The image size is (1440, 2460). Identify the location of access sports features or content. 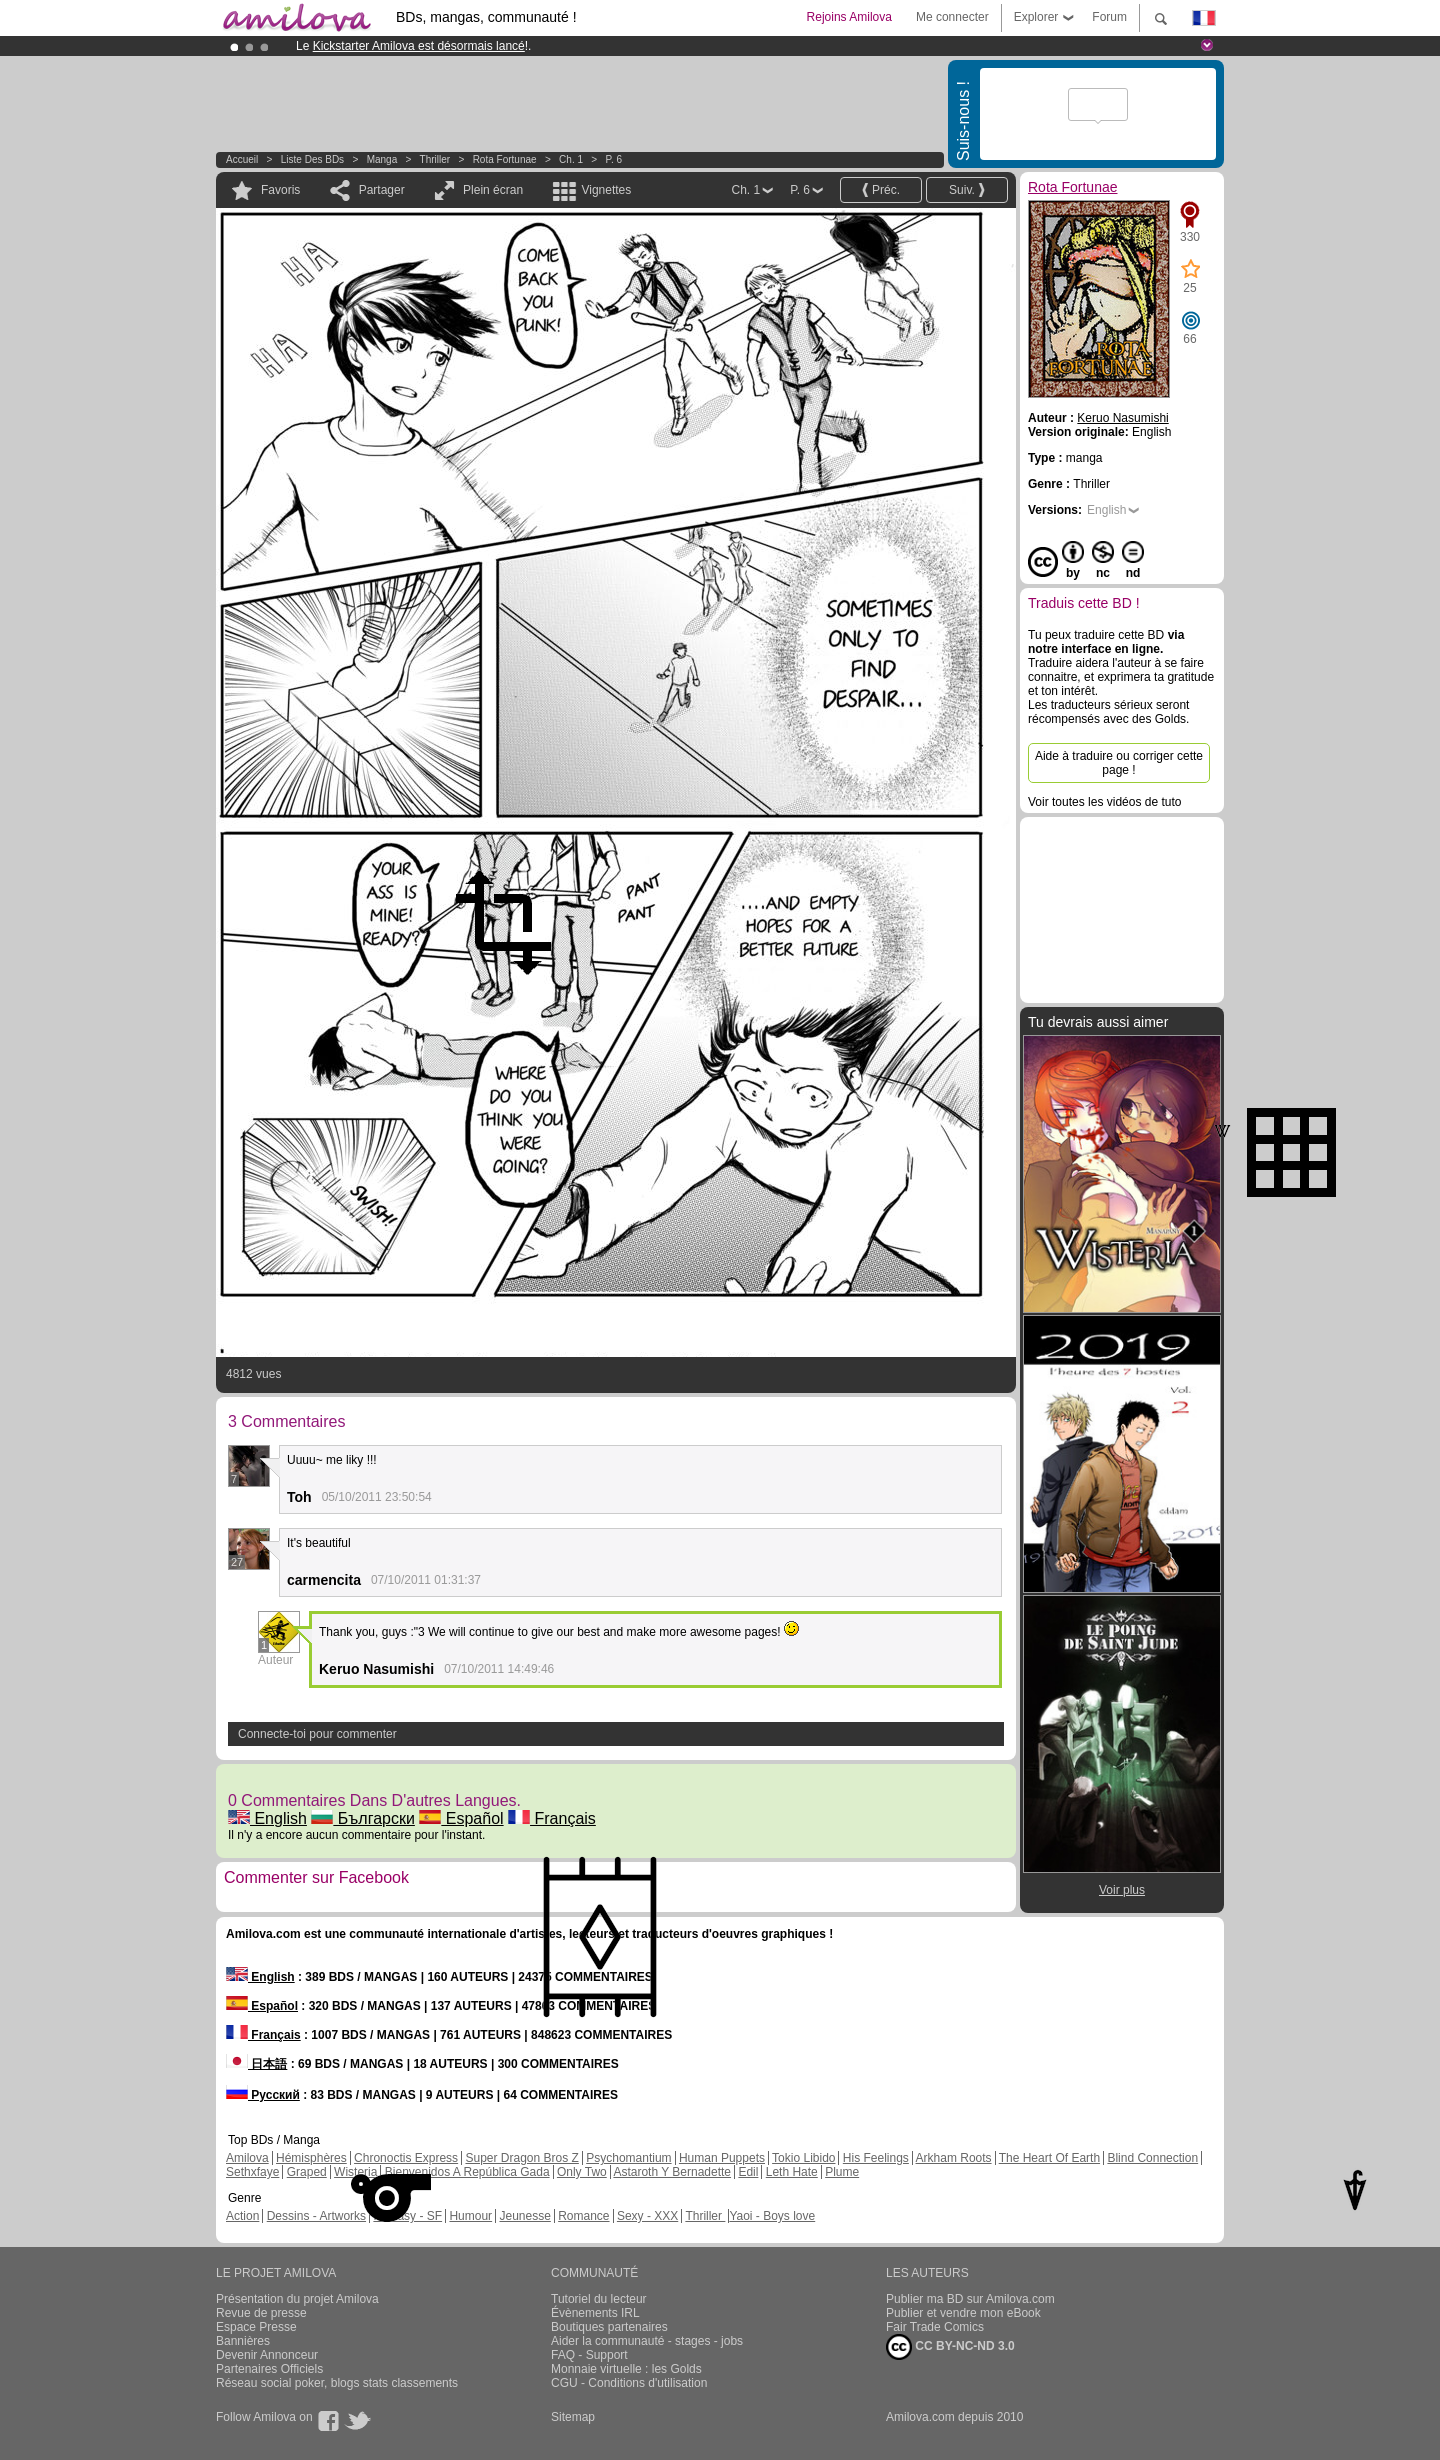
(391, 2198).